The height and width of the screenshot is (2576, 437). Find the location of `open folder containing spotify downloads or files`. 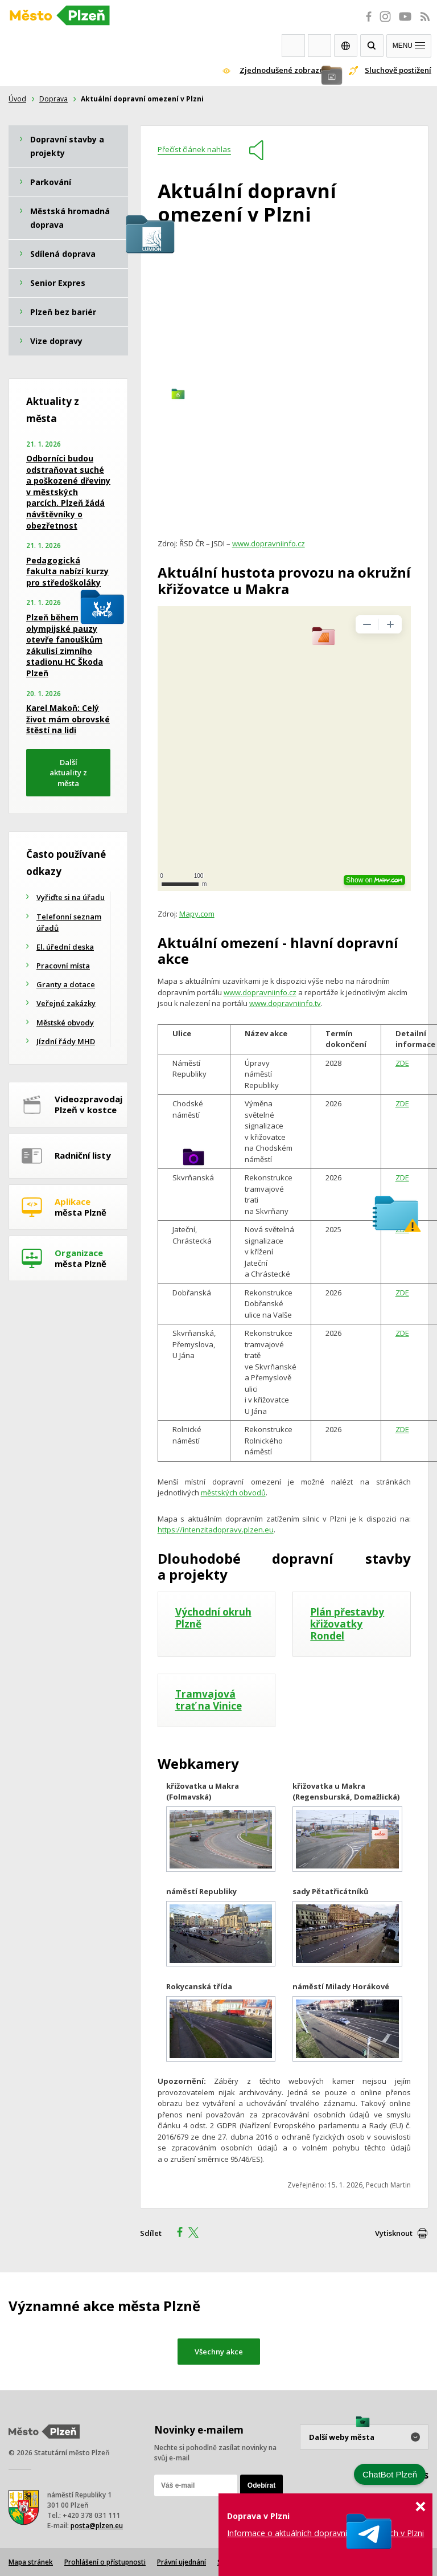

open folder containing spotify downloads or files is located at coordinates (362, 2422).